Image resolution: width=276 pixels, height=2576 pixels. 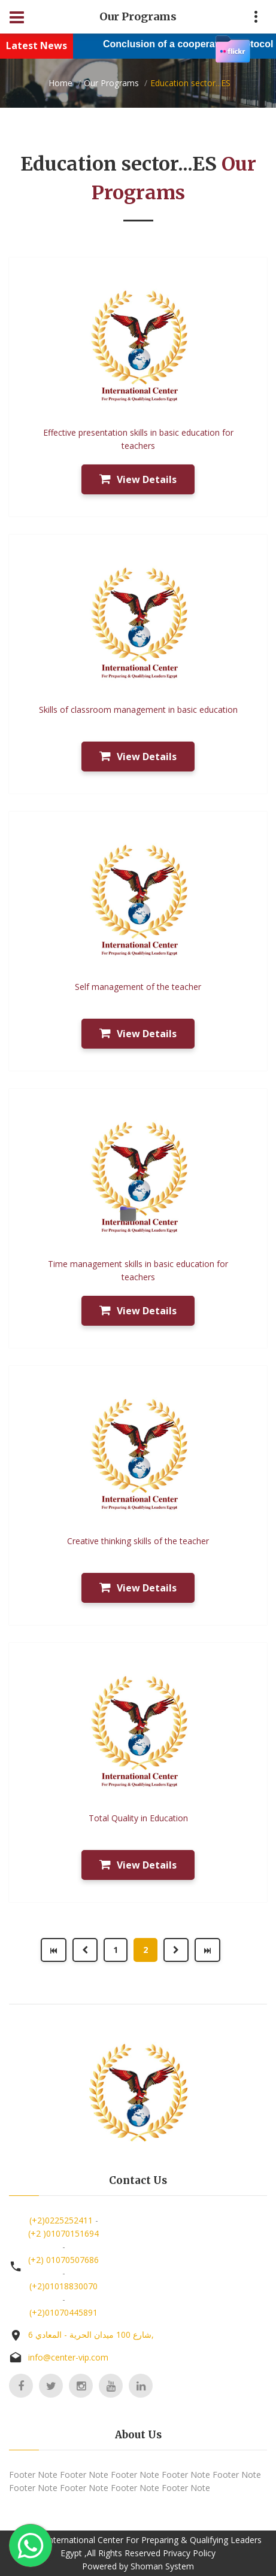 I want to click on open folder containing flickr downloads or exports, so click(x=232, y=50).